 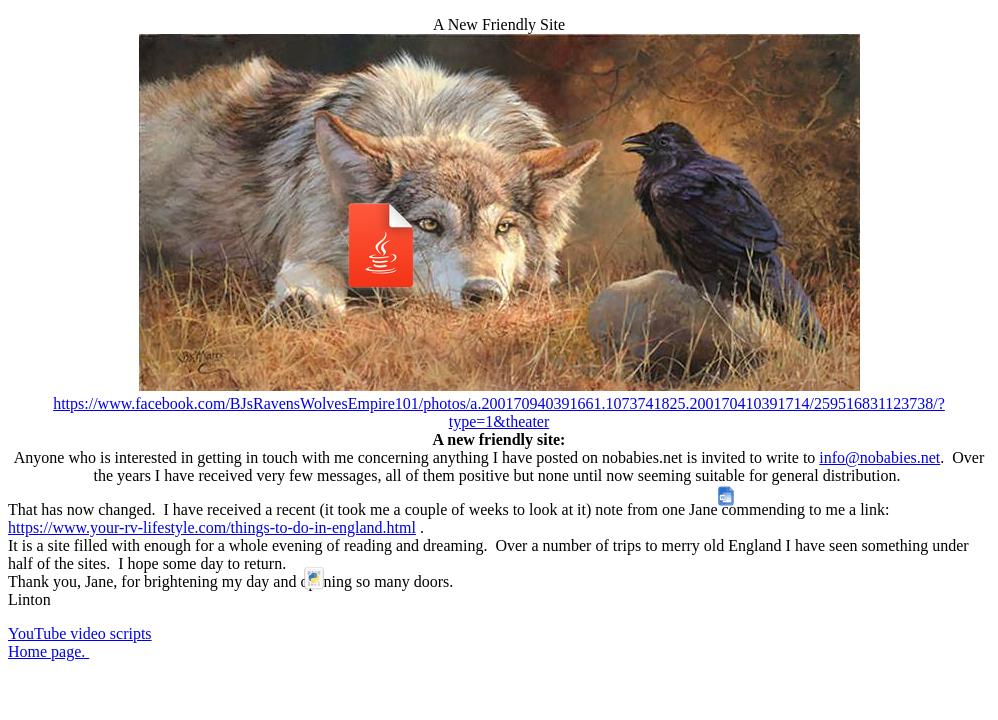 I want to click on a microsoft word document file, so click(x=726, y=496).